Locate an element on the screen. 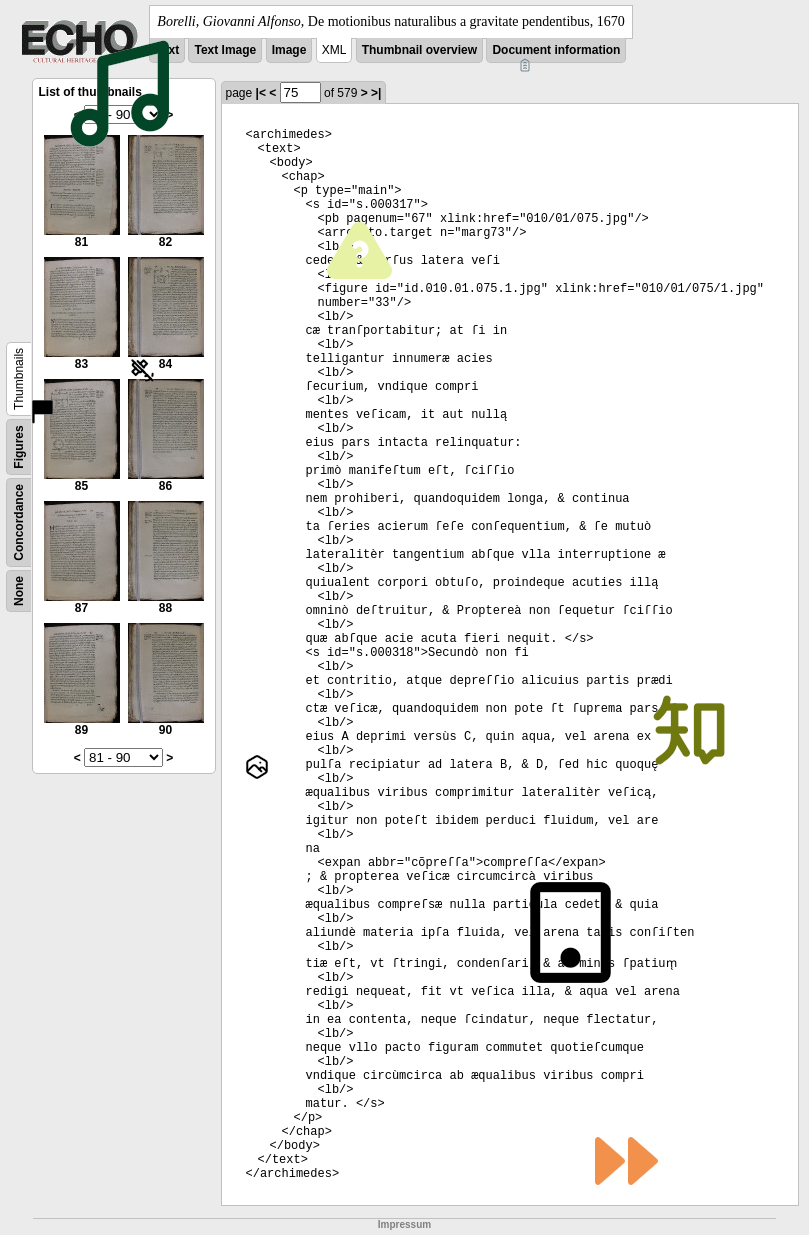  view military or user rank status is located at coordinates (525, 65).